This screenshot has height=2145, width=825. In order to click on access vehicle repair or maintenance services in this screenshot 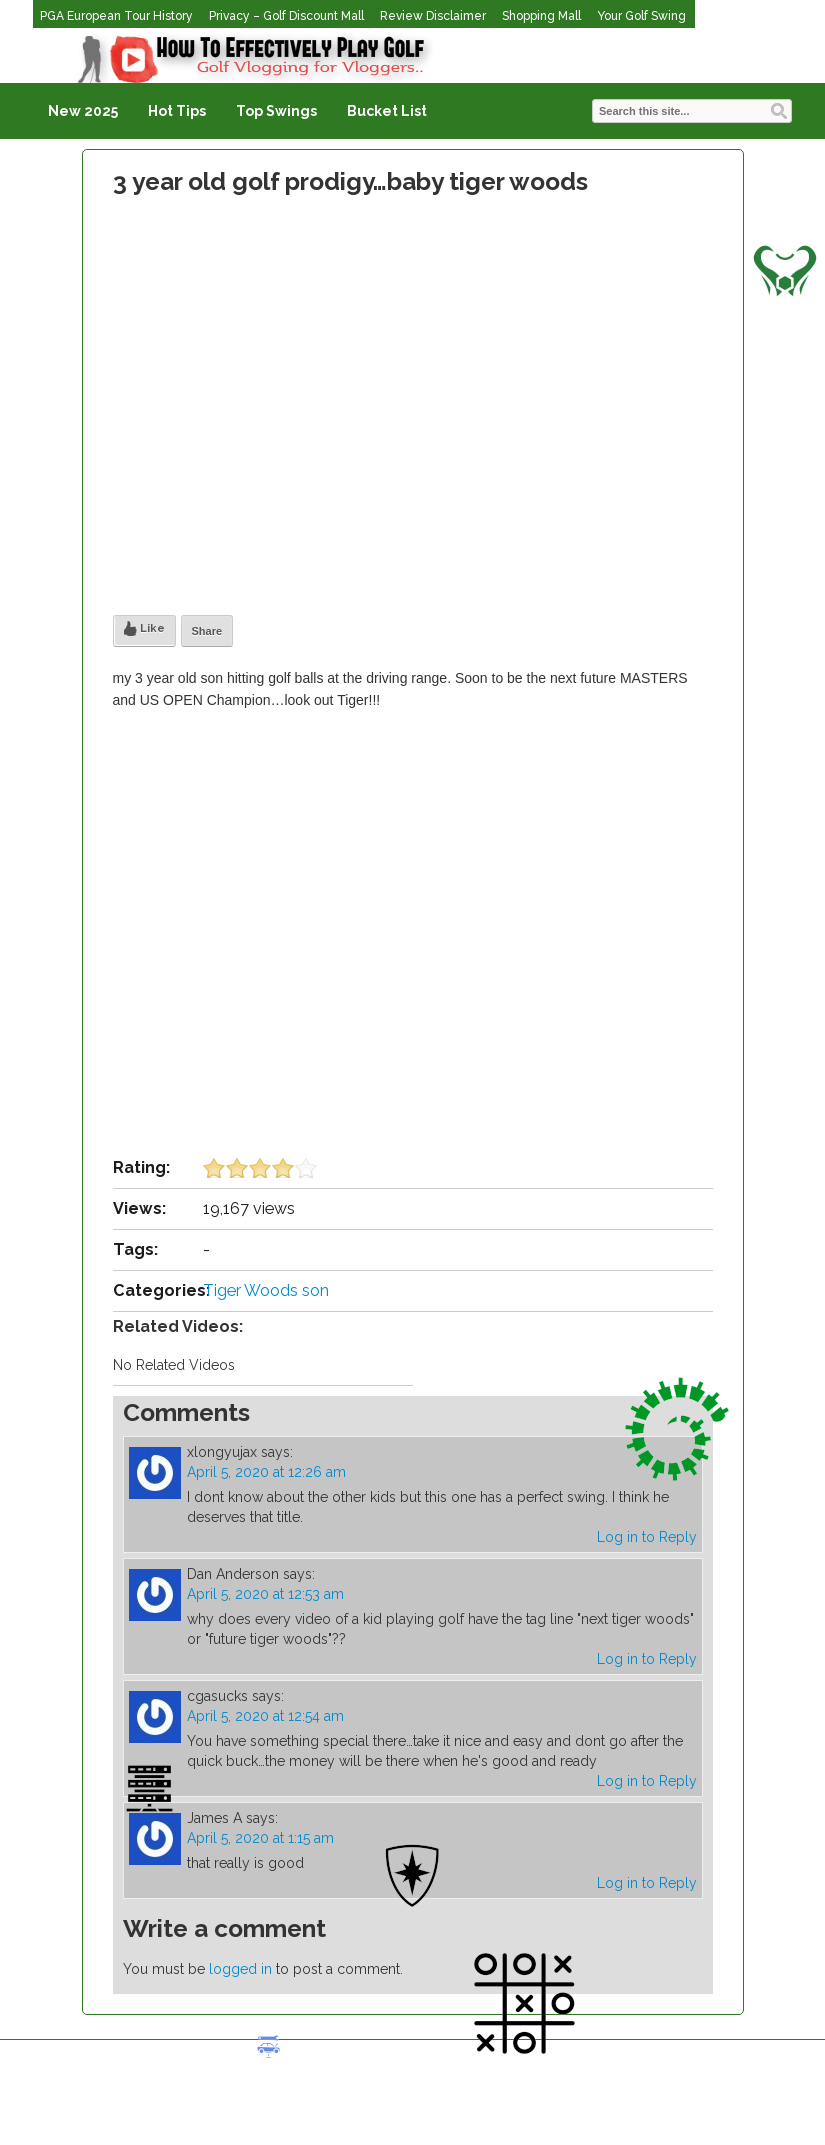, I will do `click(268, 2046)`.